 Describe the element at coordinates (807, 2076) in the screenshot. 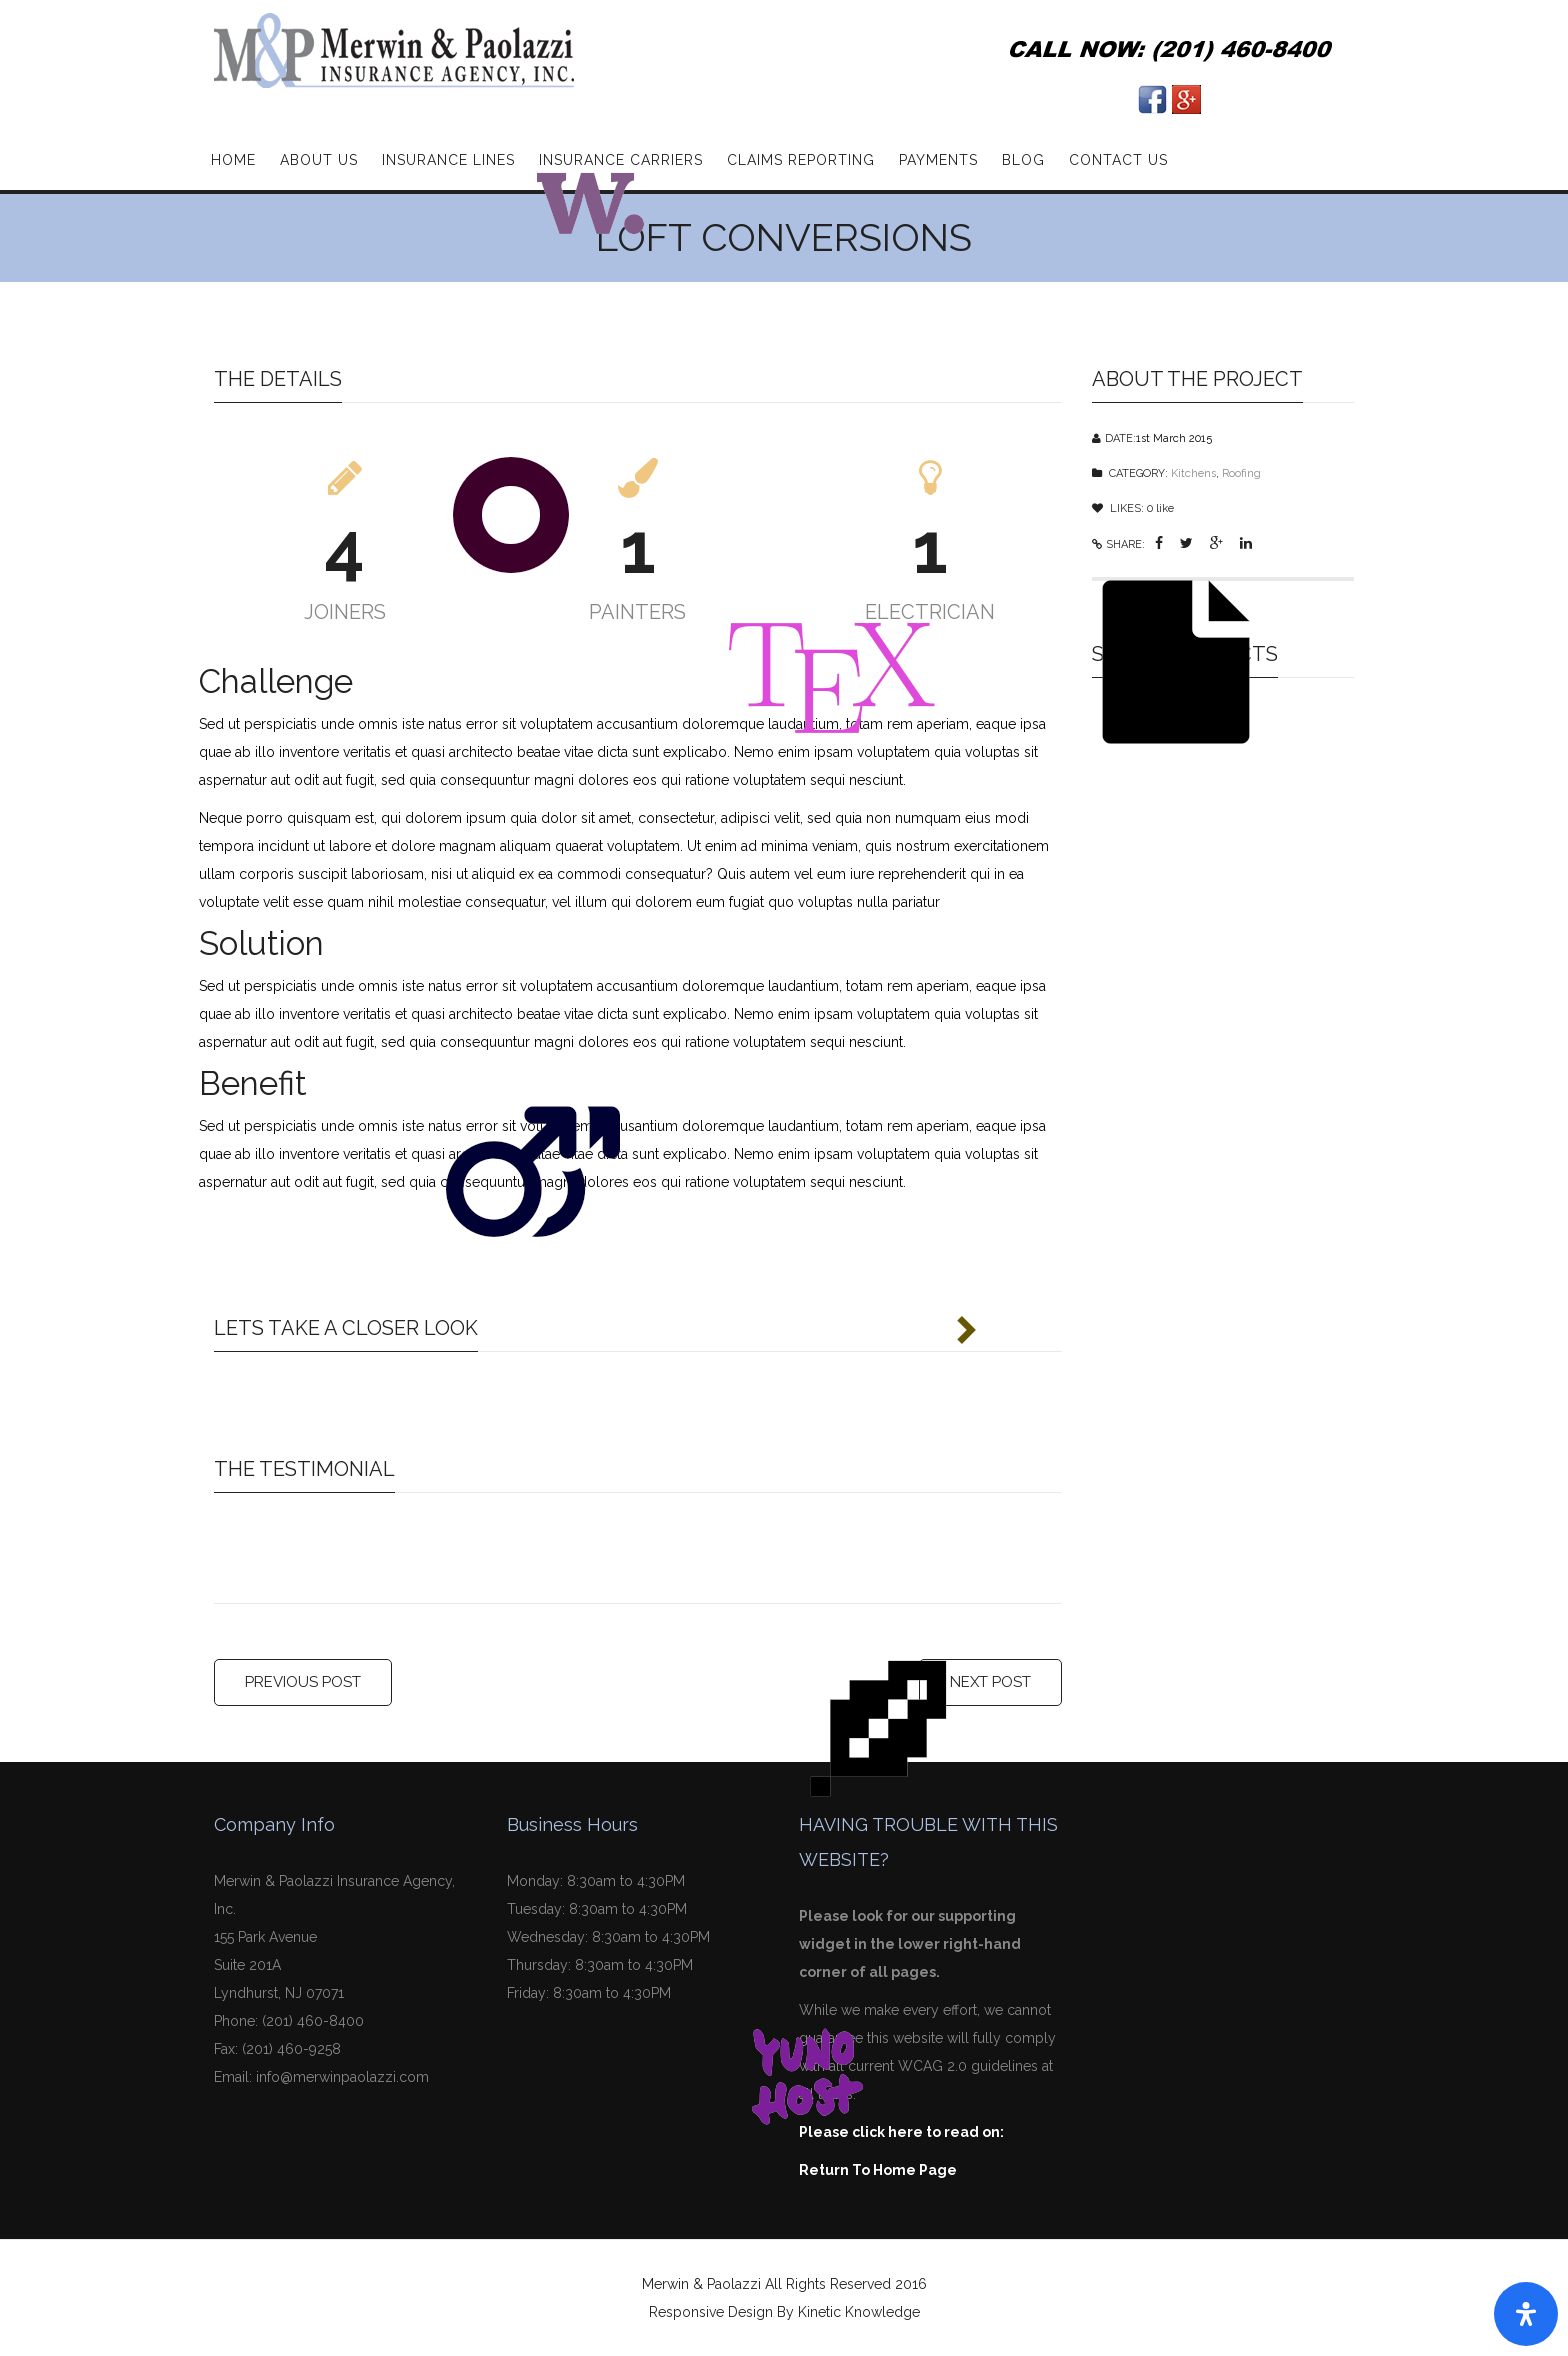

I see `yunohost self-hosting platform logo` at that location.